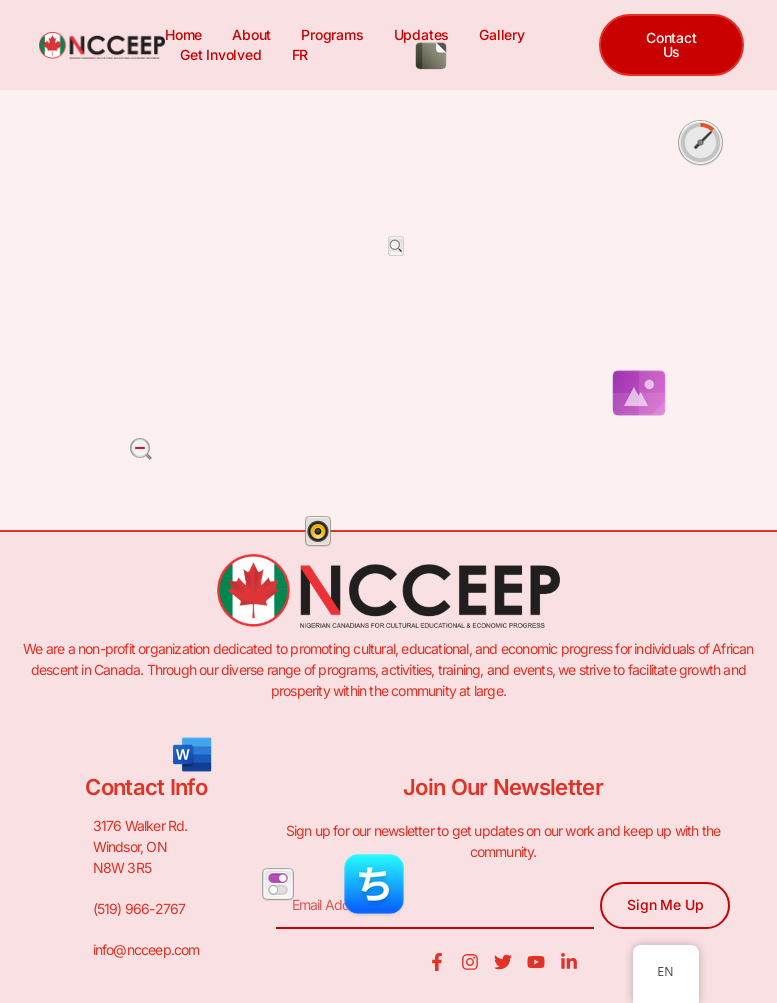 Image resolution: width=777 pixels, height=1003 pixels. What do you see at coordinates (141, 449) in the screenshot?
I see `zoom out of document view` at bounding box center [141, 449].